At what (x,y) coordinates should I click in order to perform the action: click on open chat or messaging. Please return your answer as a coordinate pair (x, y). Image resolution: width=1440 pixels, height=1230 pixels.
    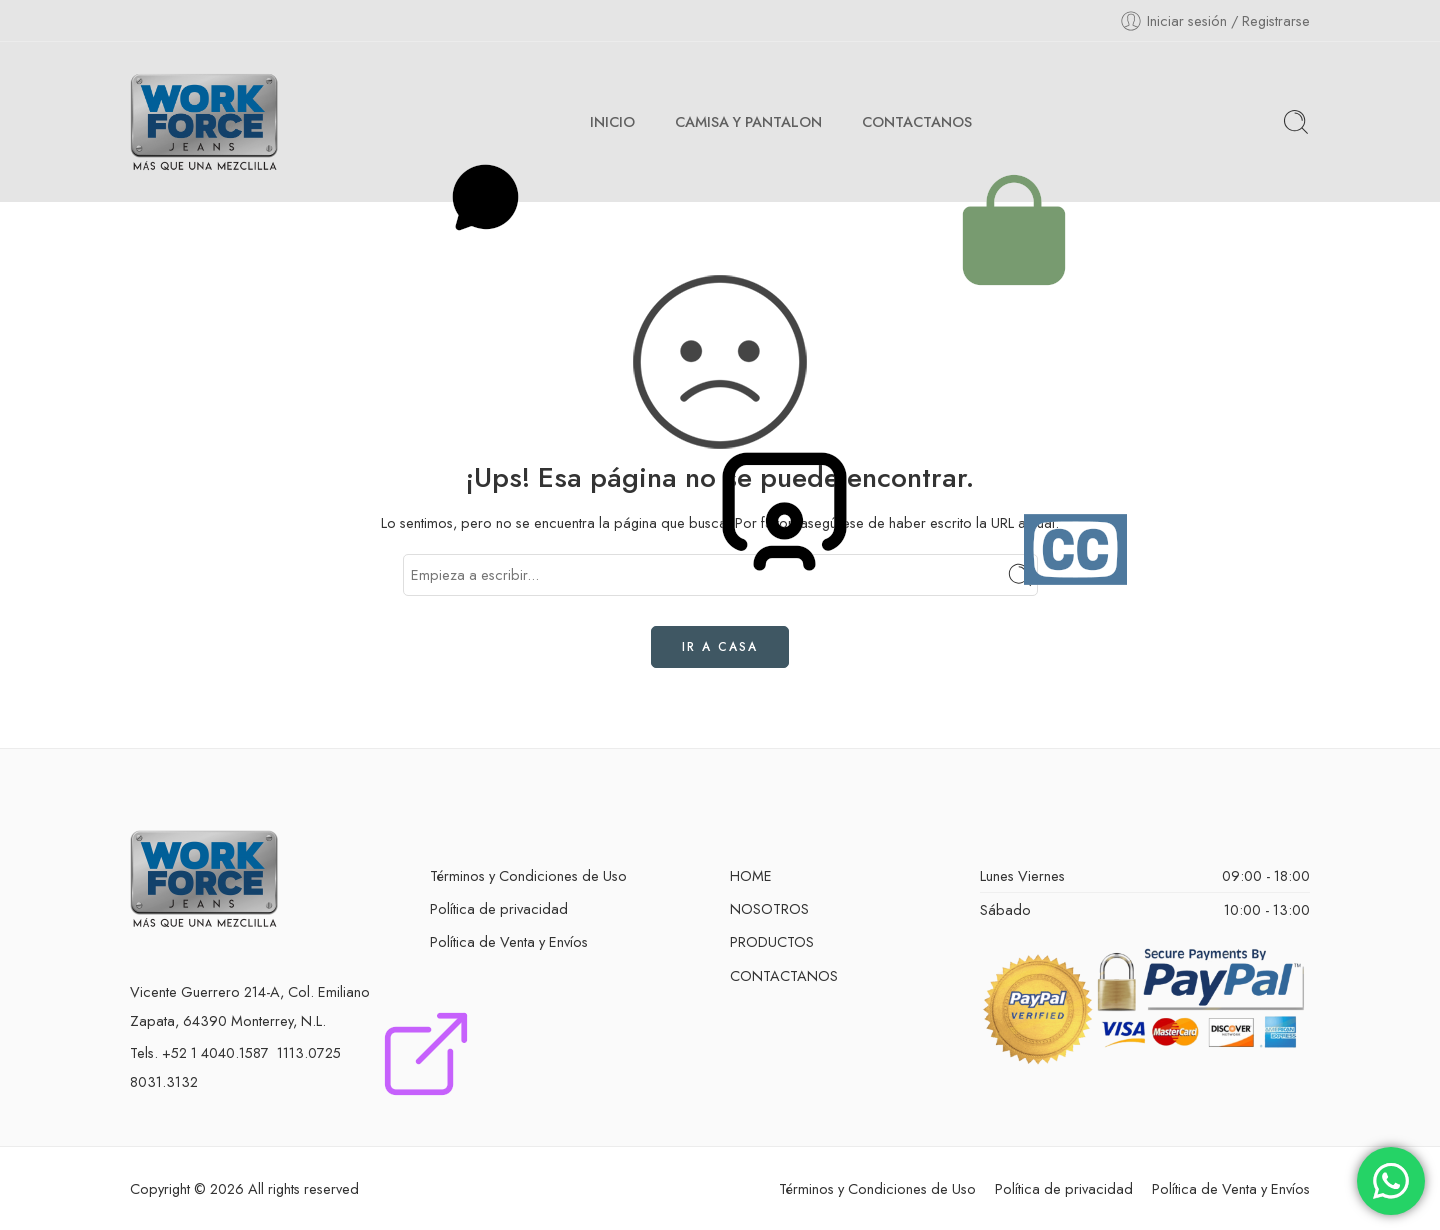
    Looking at the image, I should click on (485, 197).